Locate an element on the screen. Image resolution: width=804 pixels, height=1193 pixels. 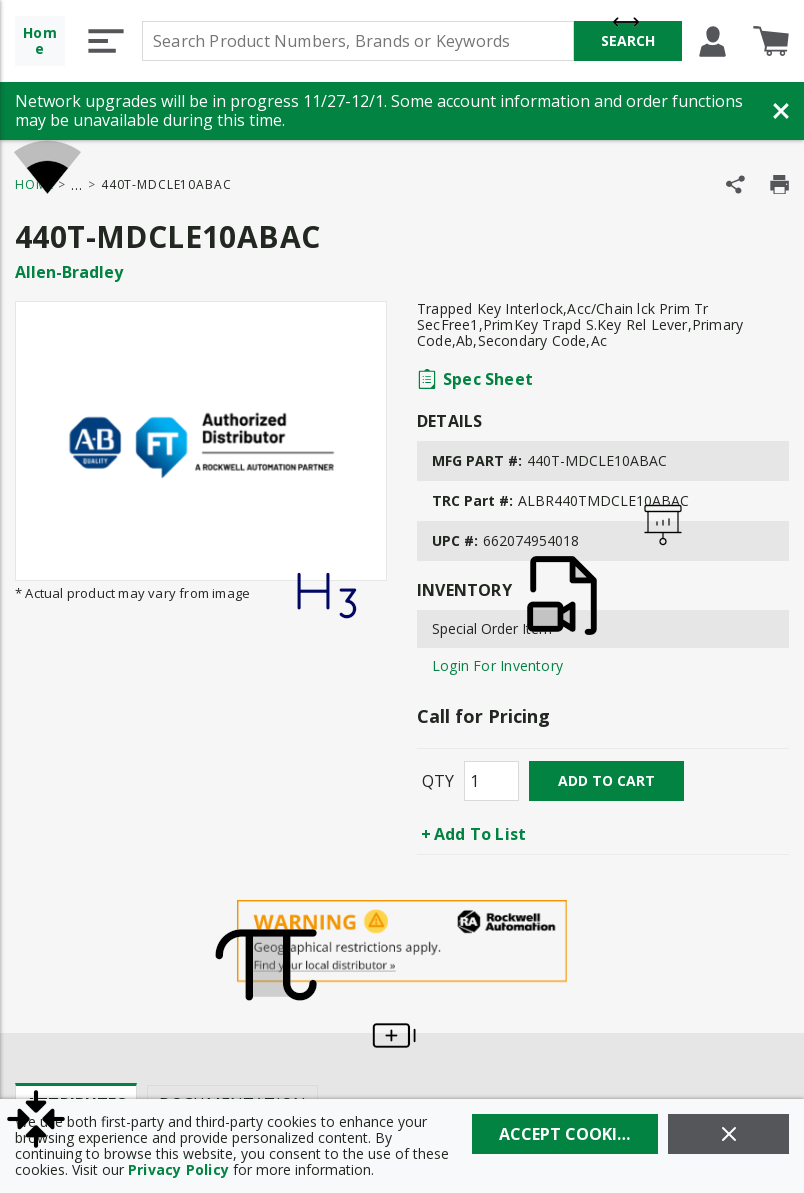
indicates weak wifi signal strength is located at coordinates (47, 166).